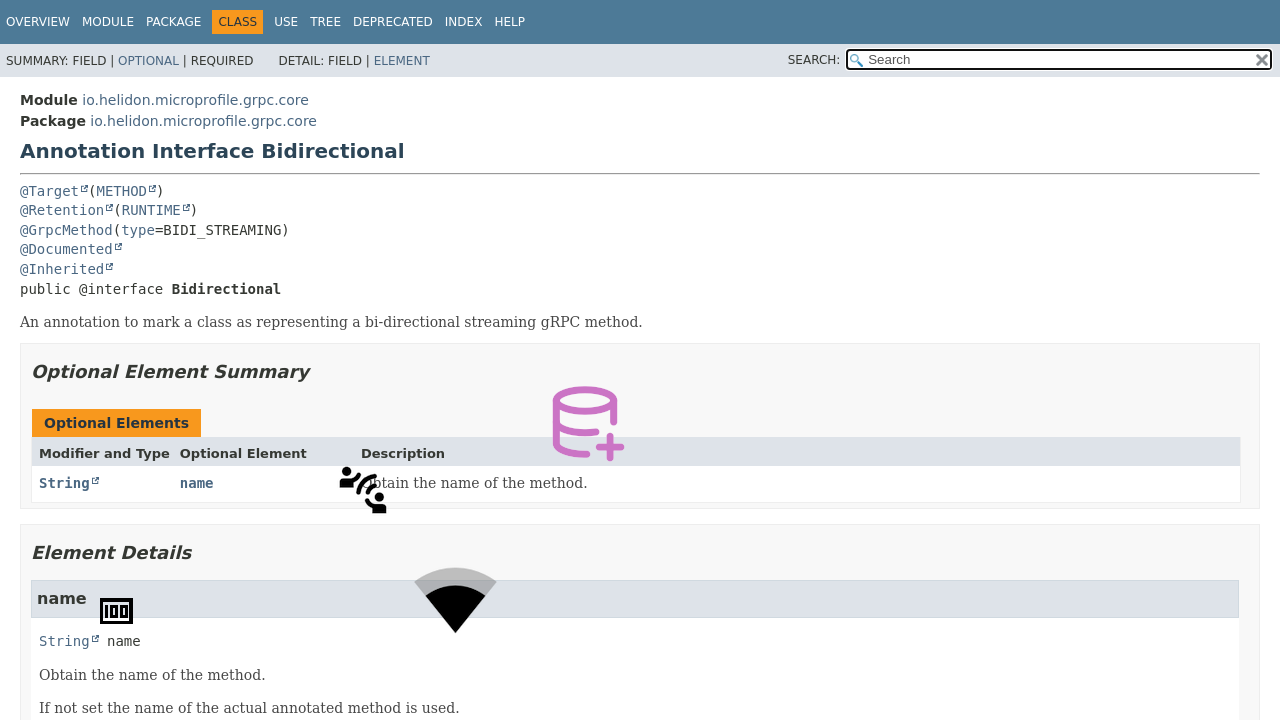 The image size is (1280, 720). Describe the element at coordinates (585, 422) in the screenshot. I see `add a new database` at that location.